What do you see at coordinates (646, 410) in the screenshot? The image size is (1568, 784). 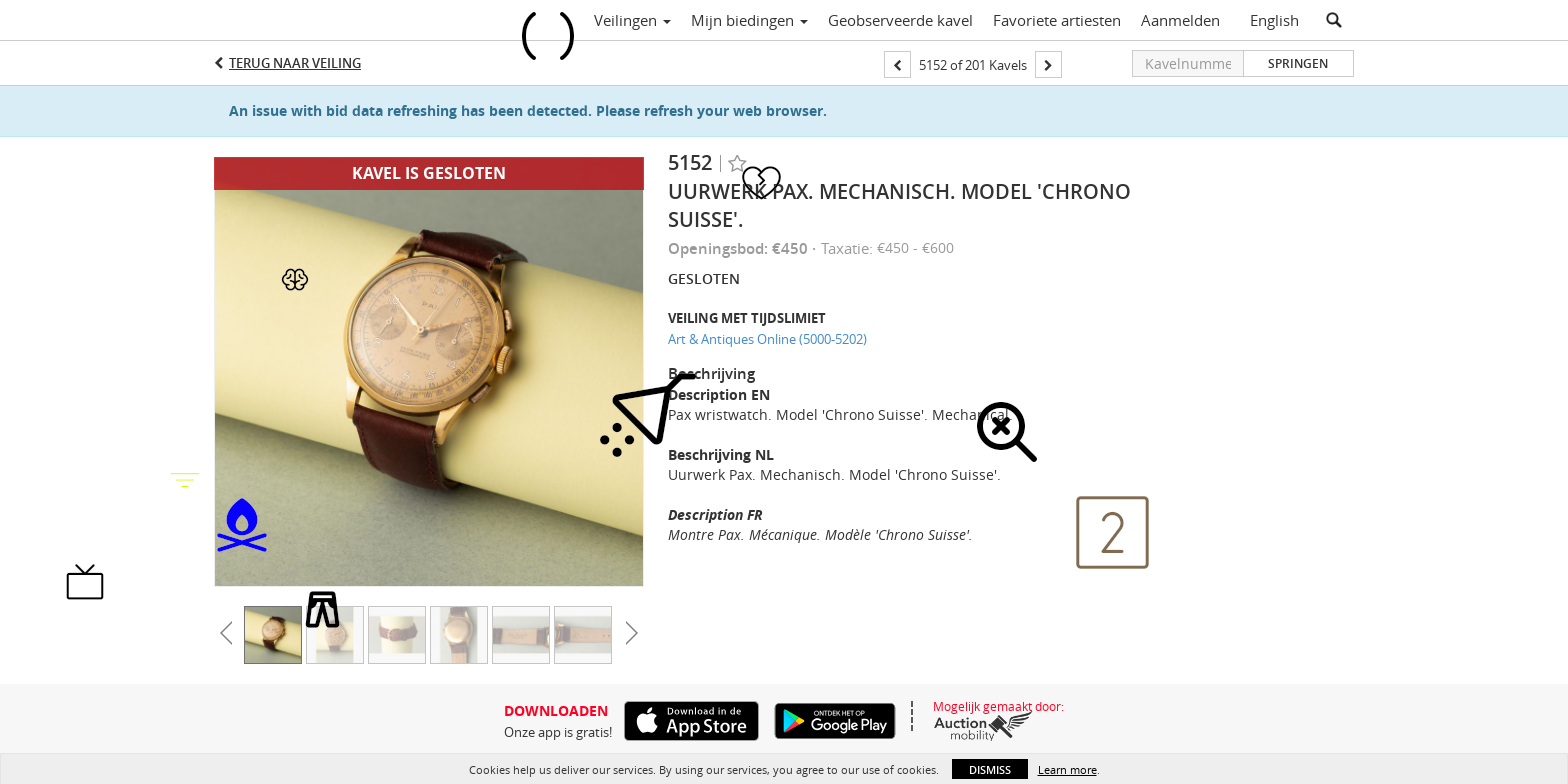 I see `access bathroom or shower facilities` at bounding box center [646, 410].